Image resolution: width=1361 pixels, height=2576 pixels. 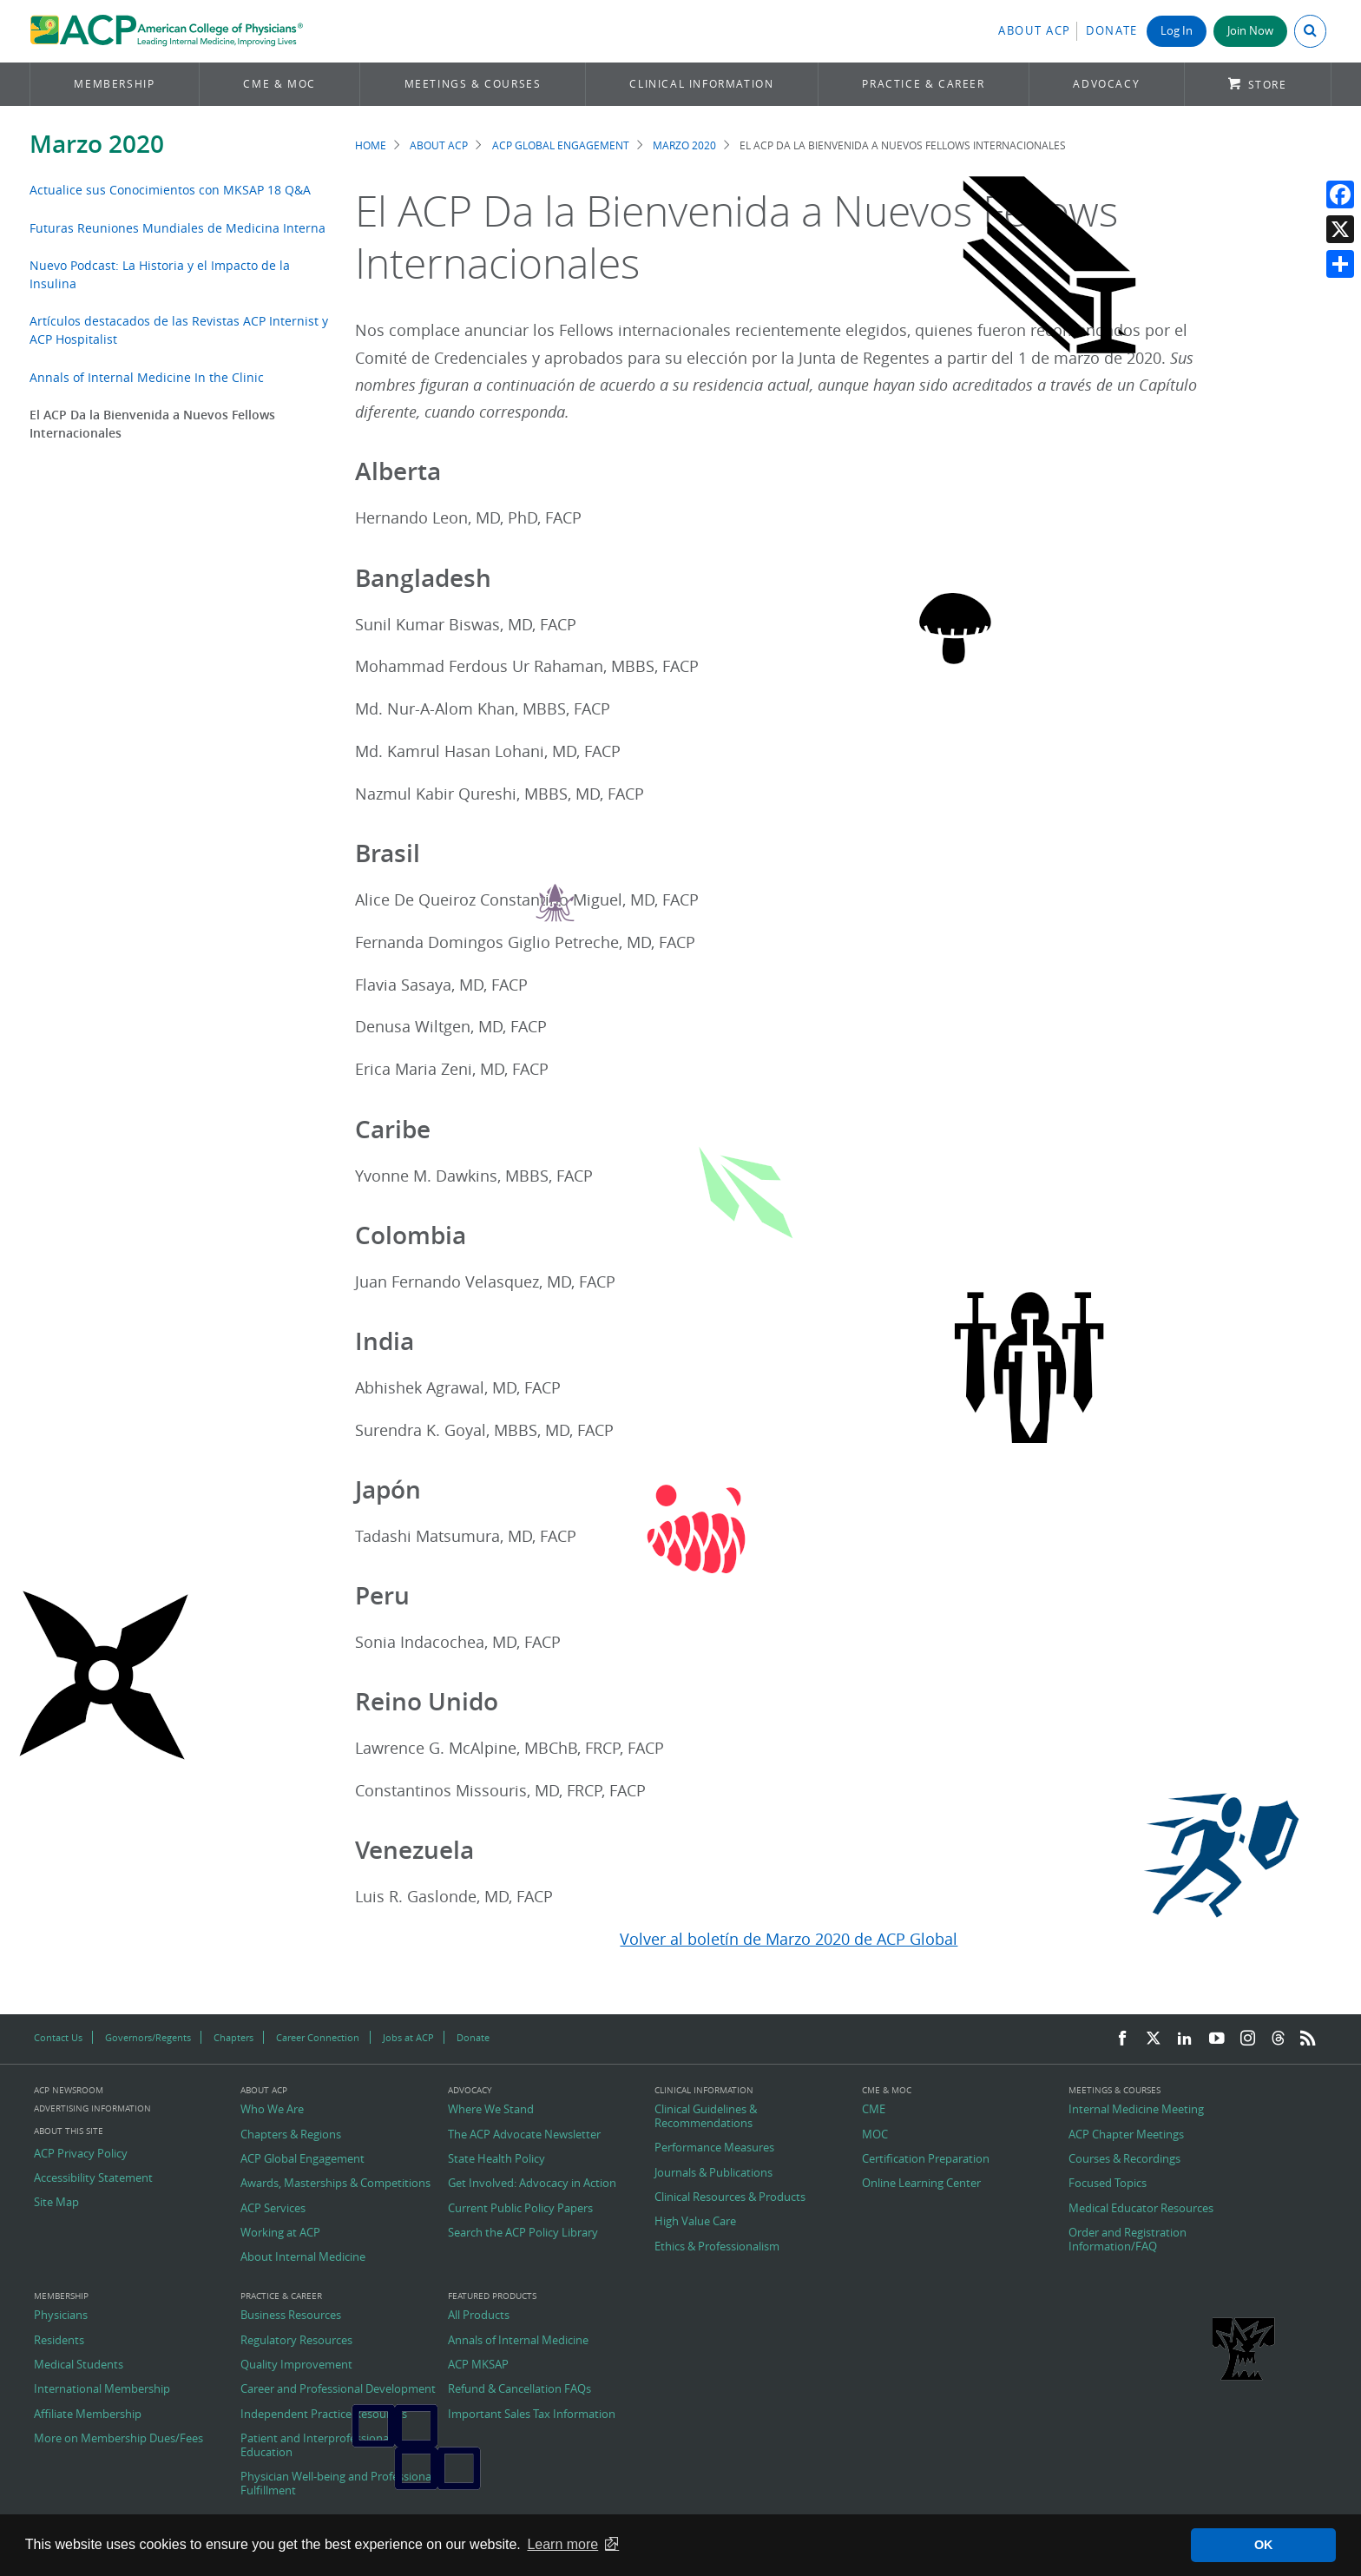 I want to click on collect or earn gems in a game, so click(x=745, y=1191).